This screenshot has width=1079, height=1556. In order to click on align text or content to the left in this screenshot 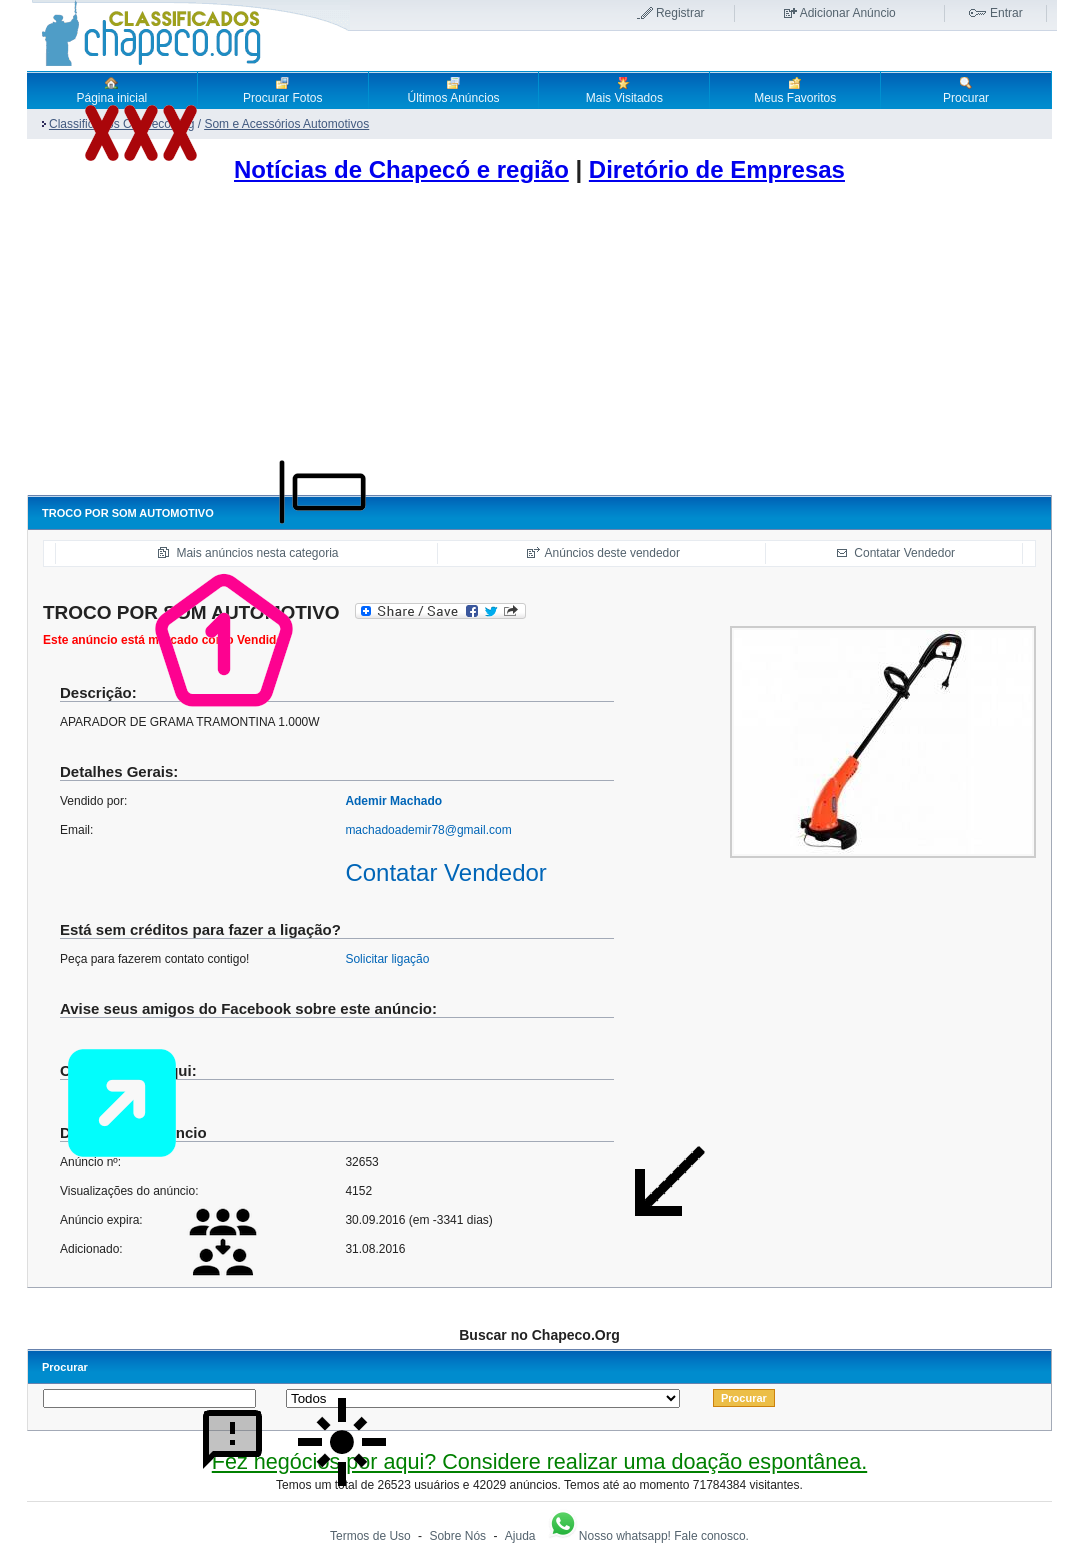, I will do `click(321, 492)`.